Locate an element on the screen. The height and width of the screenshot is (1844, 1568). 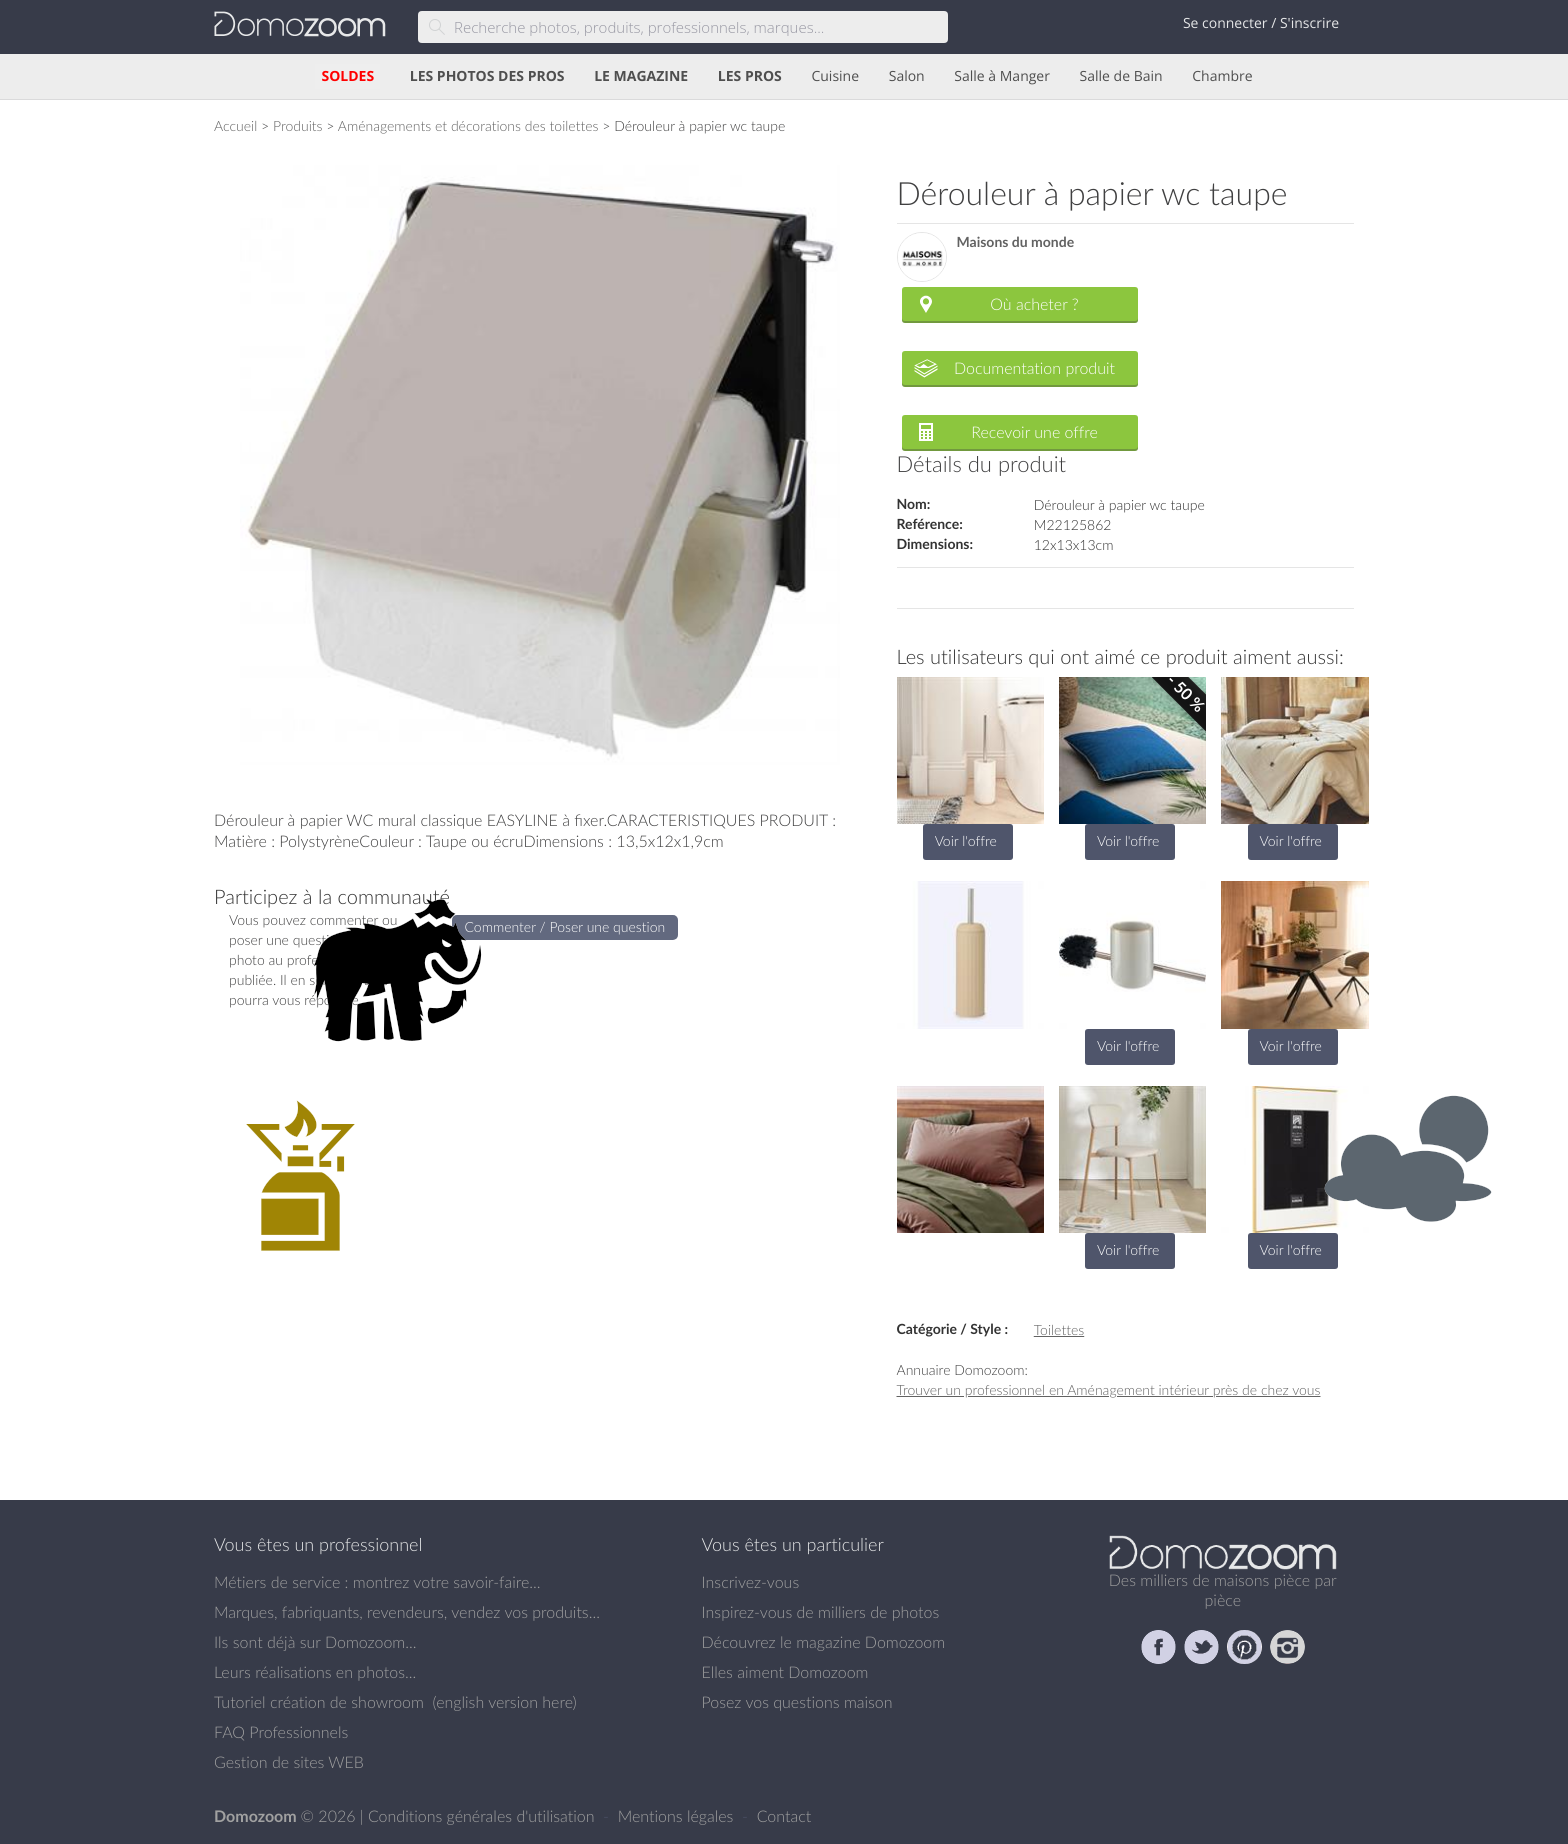
view current weather conditions is located at coordinates (1408, 1162).